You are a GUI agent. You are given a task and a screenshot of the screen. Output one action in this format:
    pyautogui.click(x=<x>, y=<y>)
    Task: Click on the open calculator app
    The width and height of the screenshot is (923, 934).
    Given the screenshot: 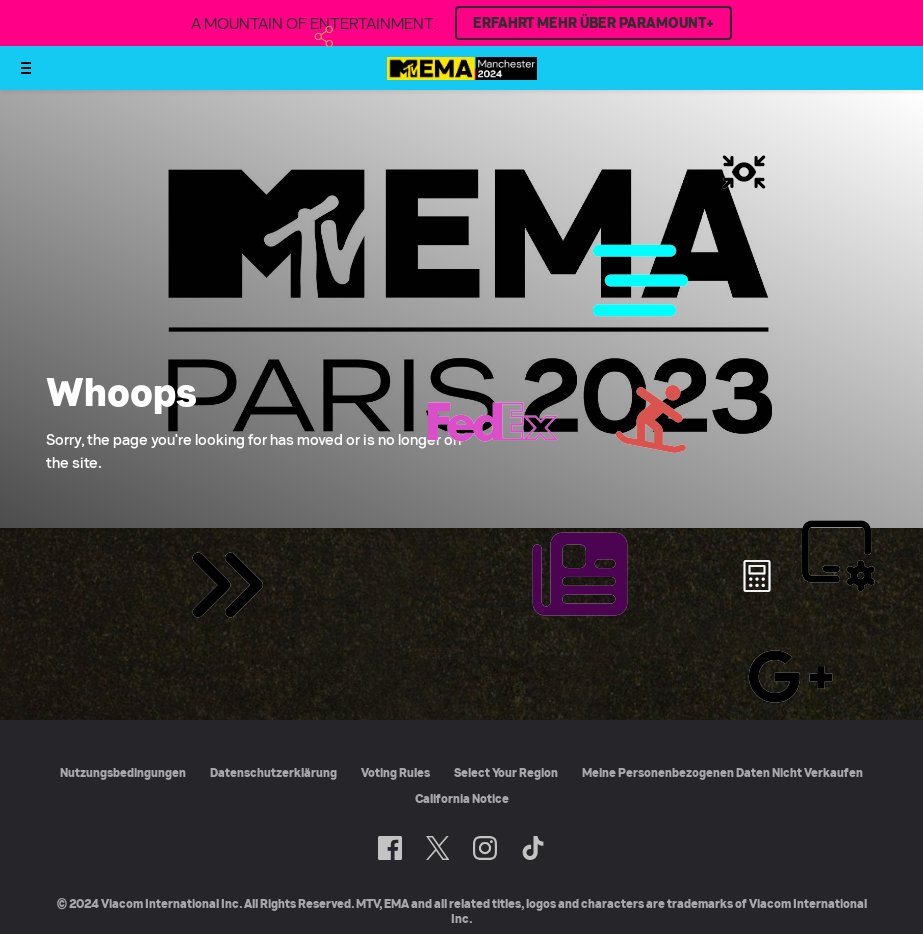 What is the action you would take?
    pyautogui.click(x=757, y=576)
    